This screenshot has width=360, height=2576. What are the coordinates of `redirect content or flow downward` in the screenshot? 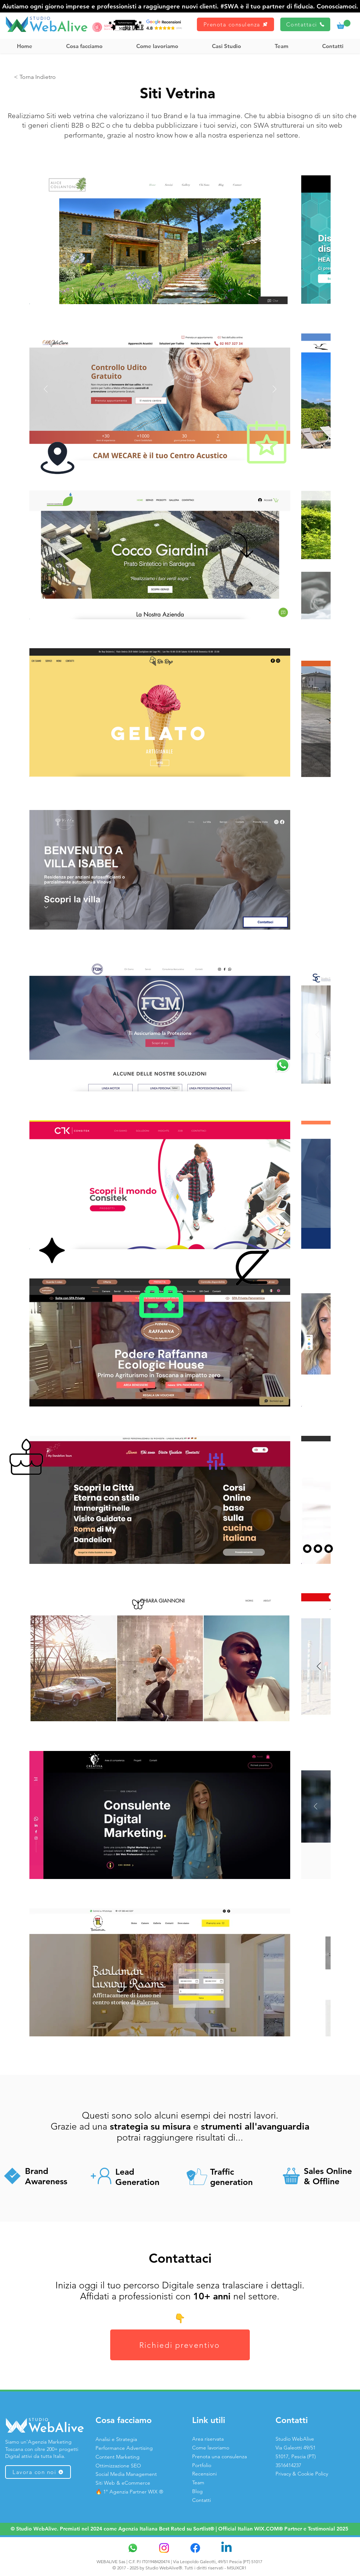 It's located at (244, 545).